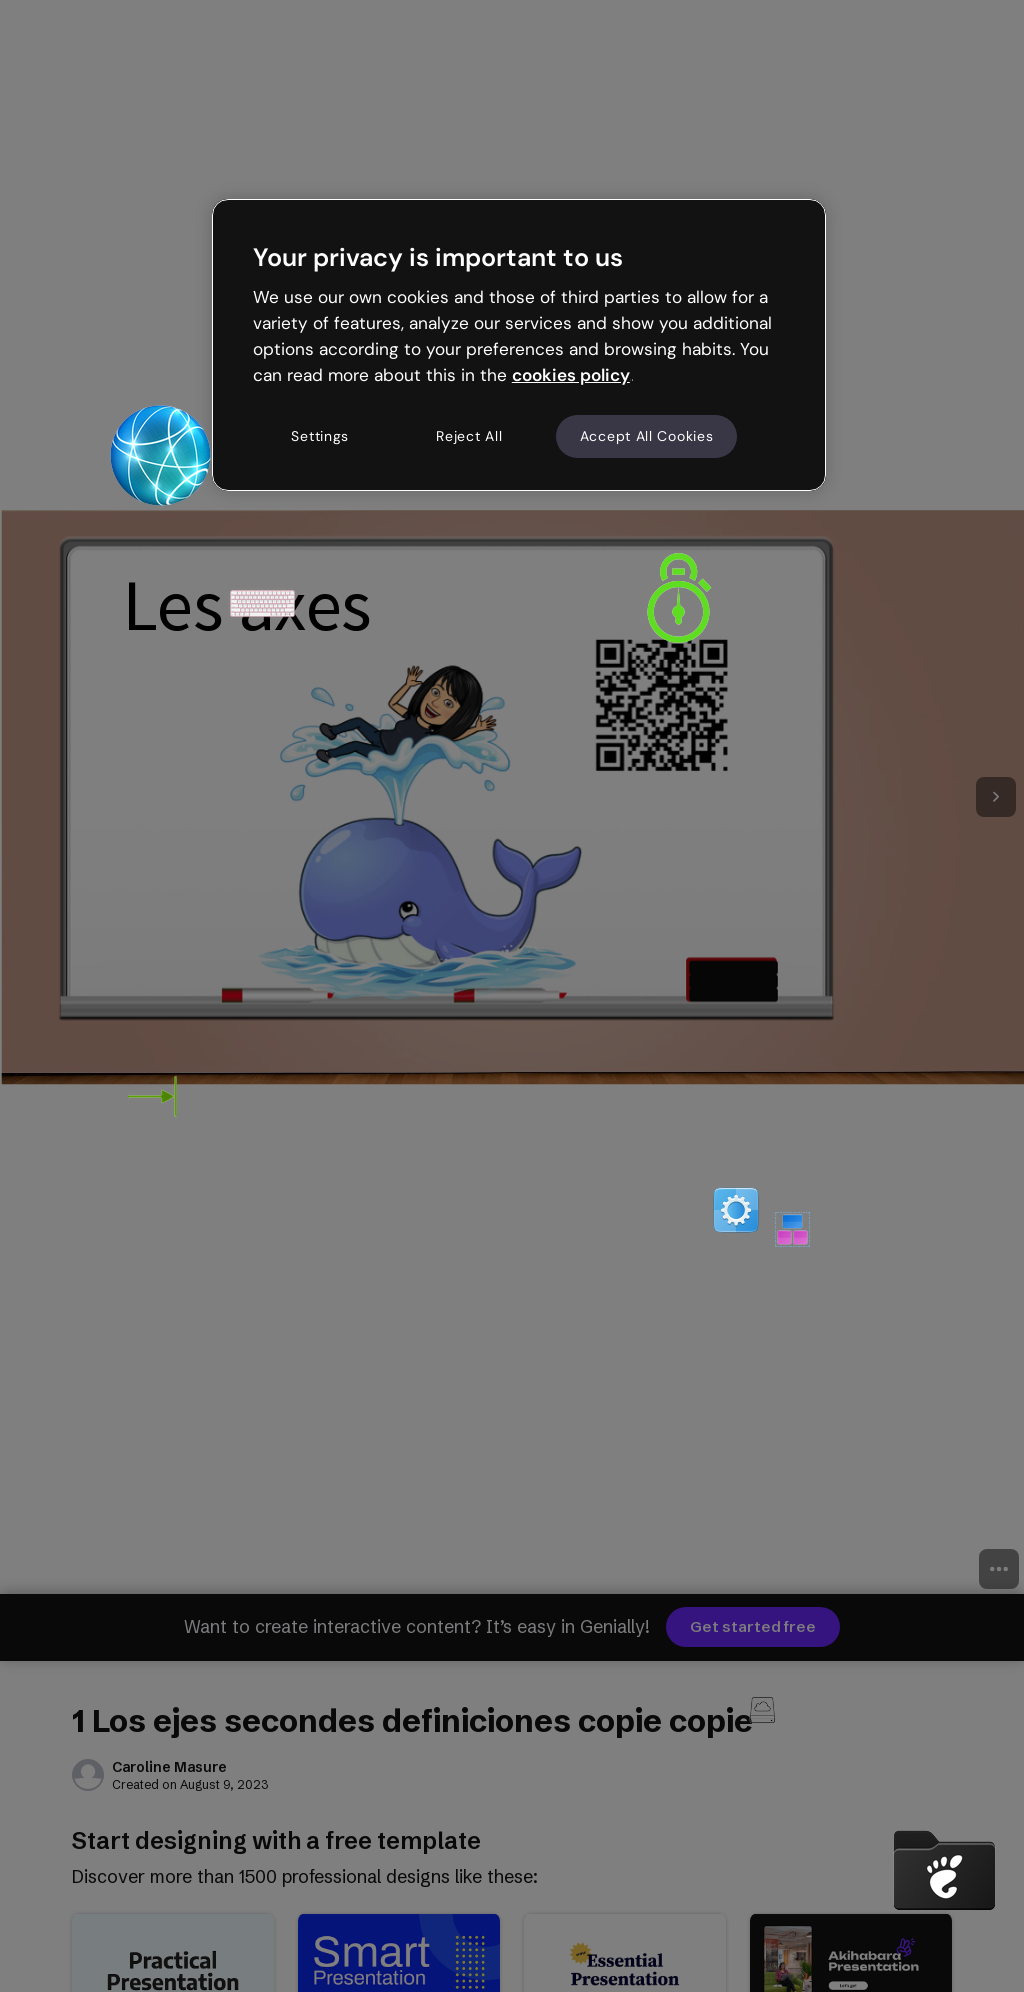 The width and height of the screenshot is (1024, 1992). Describe the element at coordinates (262, 603) in the screenshot. I see `connect a bluetooth keyboard` at that location.